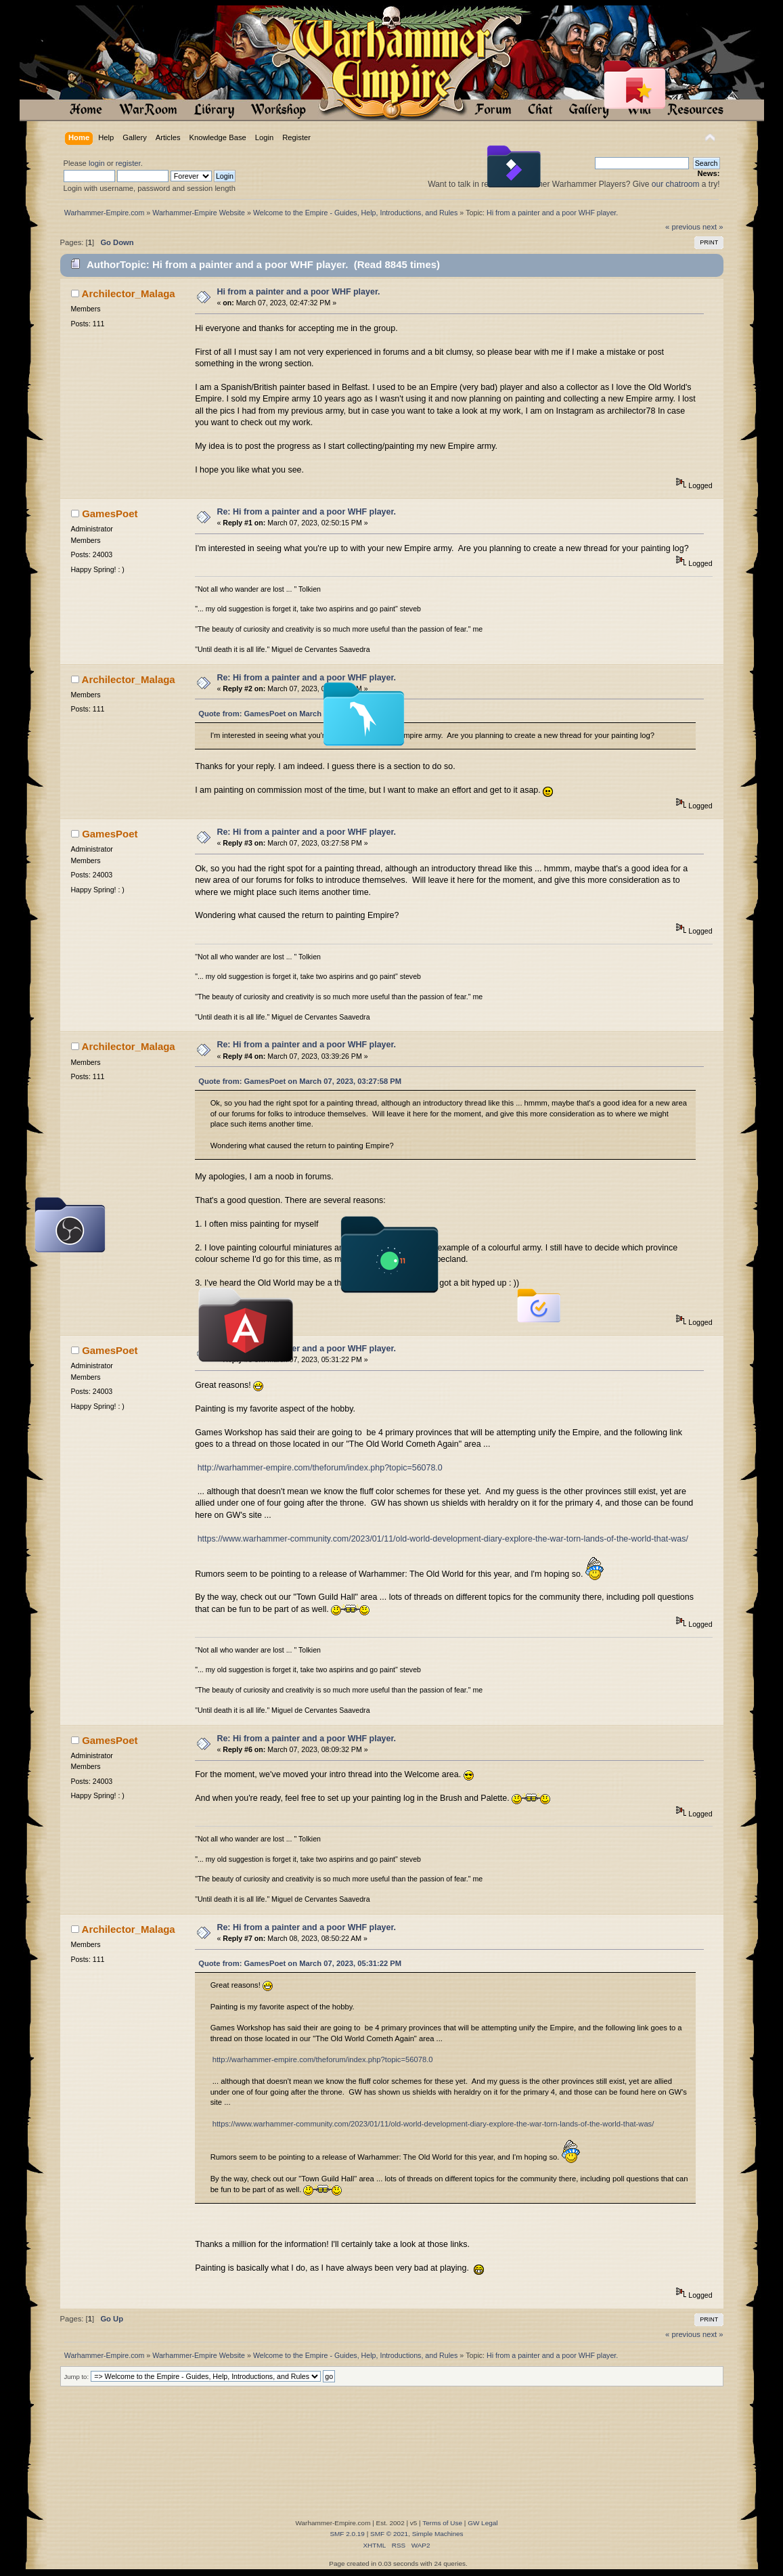  I want to click on open parrot os system folder, so click(363, 716).